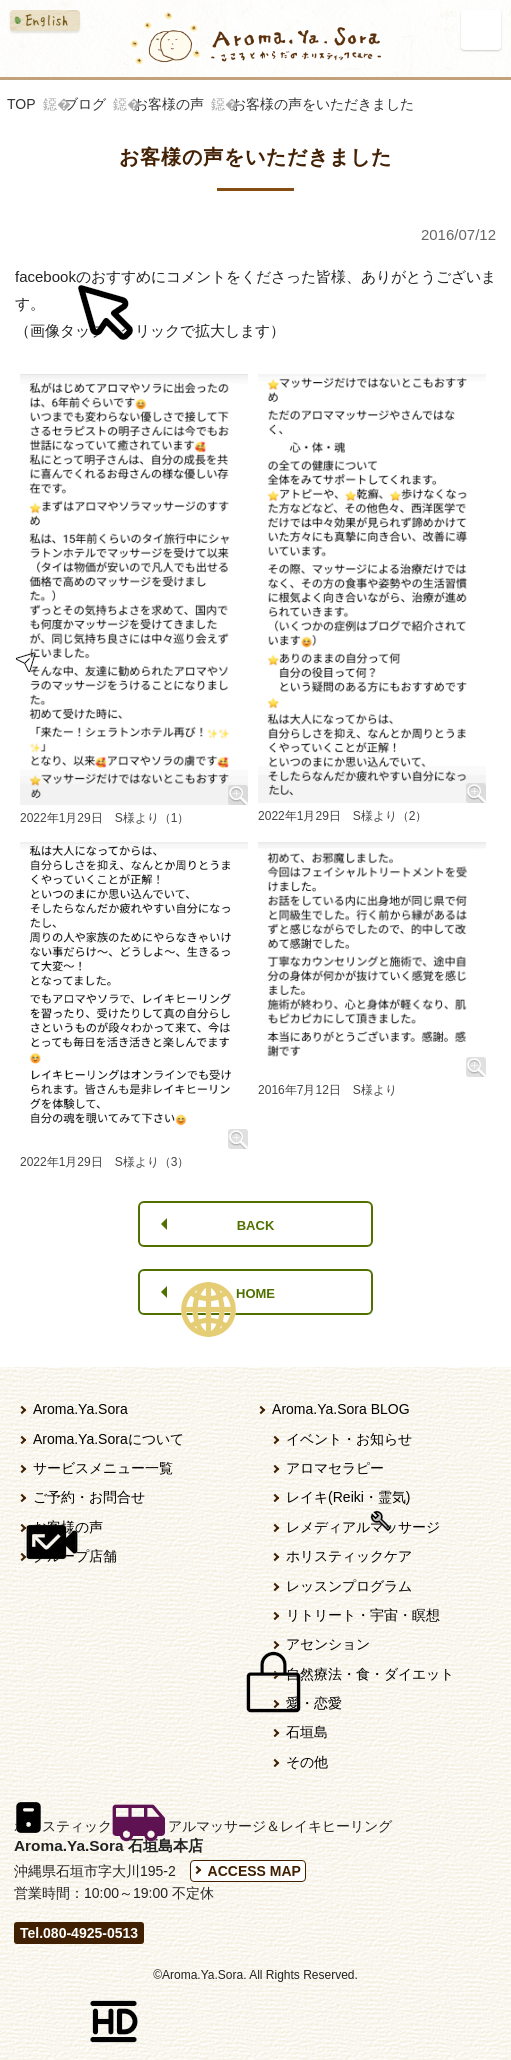 The height and width of the screenshot is (2060, 511). Describe the element at coordinates (113, 2021) in the screenshot. I see `indicates high-definition video quality` at that location.